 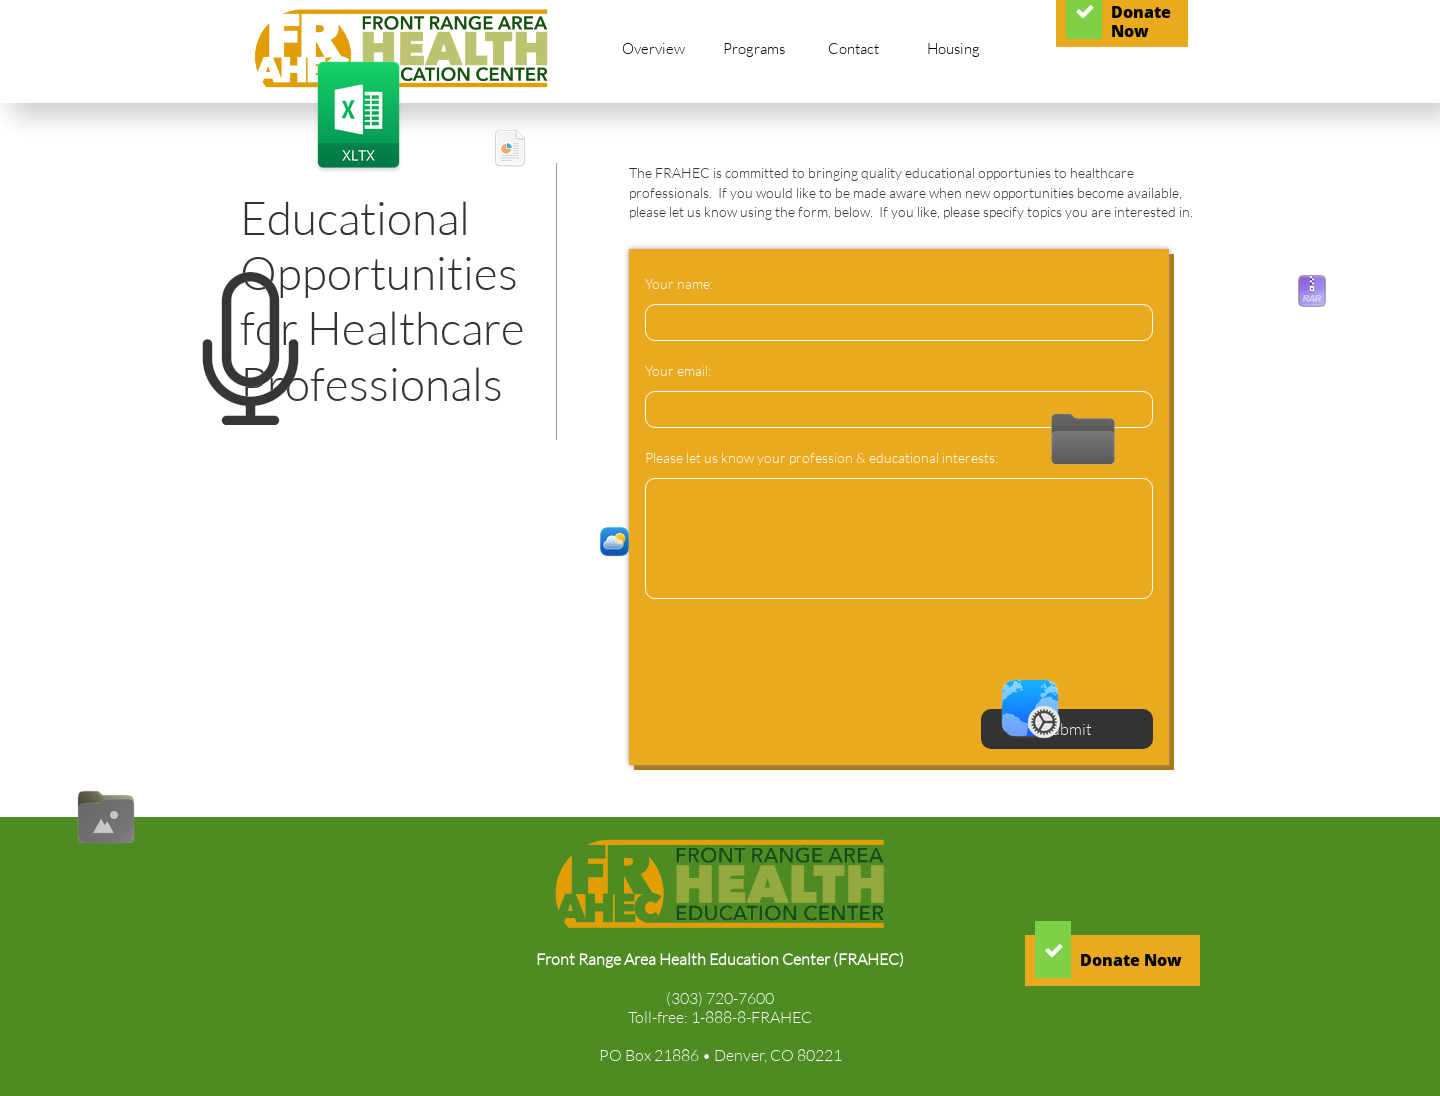 I want to click on a compressed RAR archive file, so click(x=1312, y=291).